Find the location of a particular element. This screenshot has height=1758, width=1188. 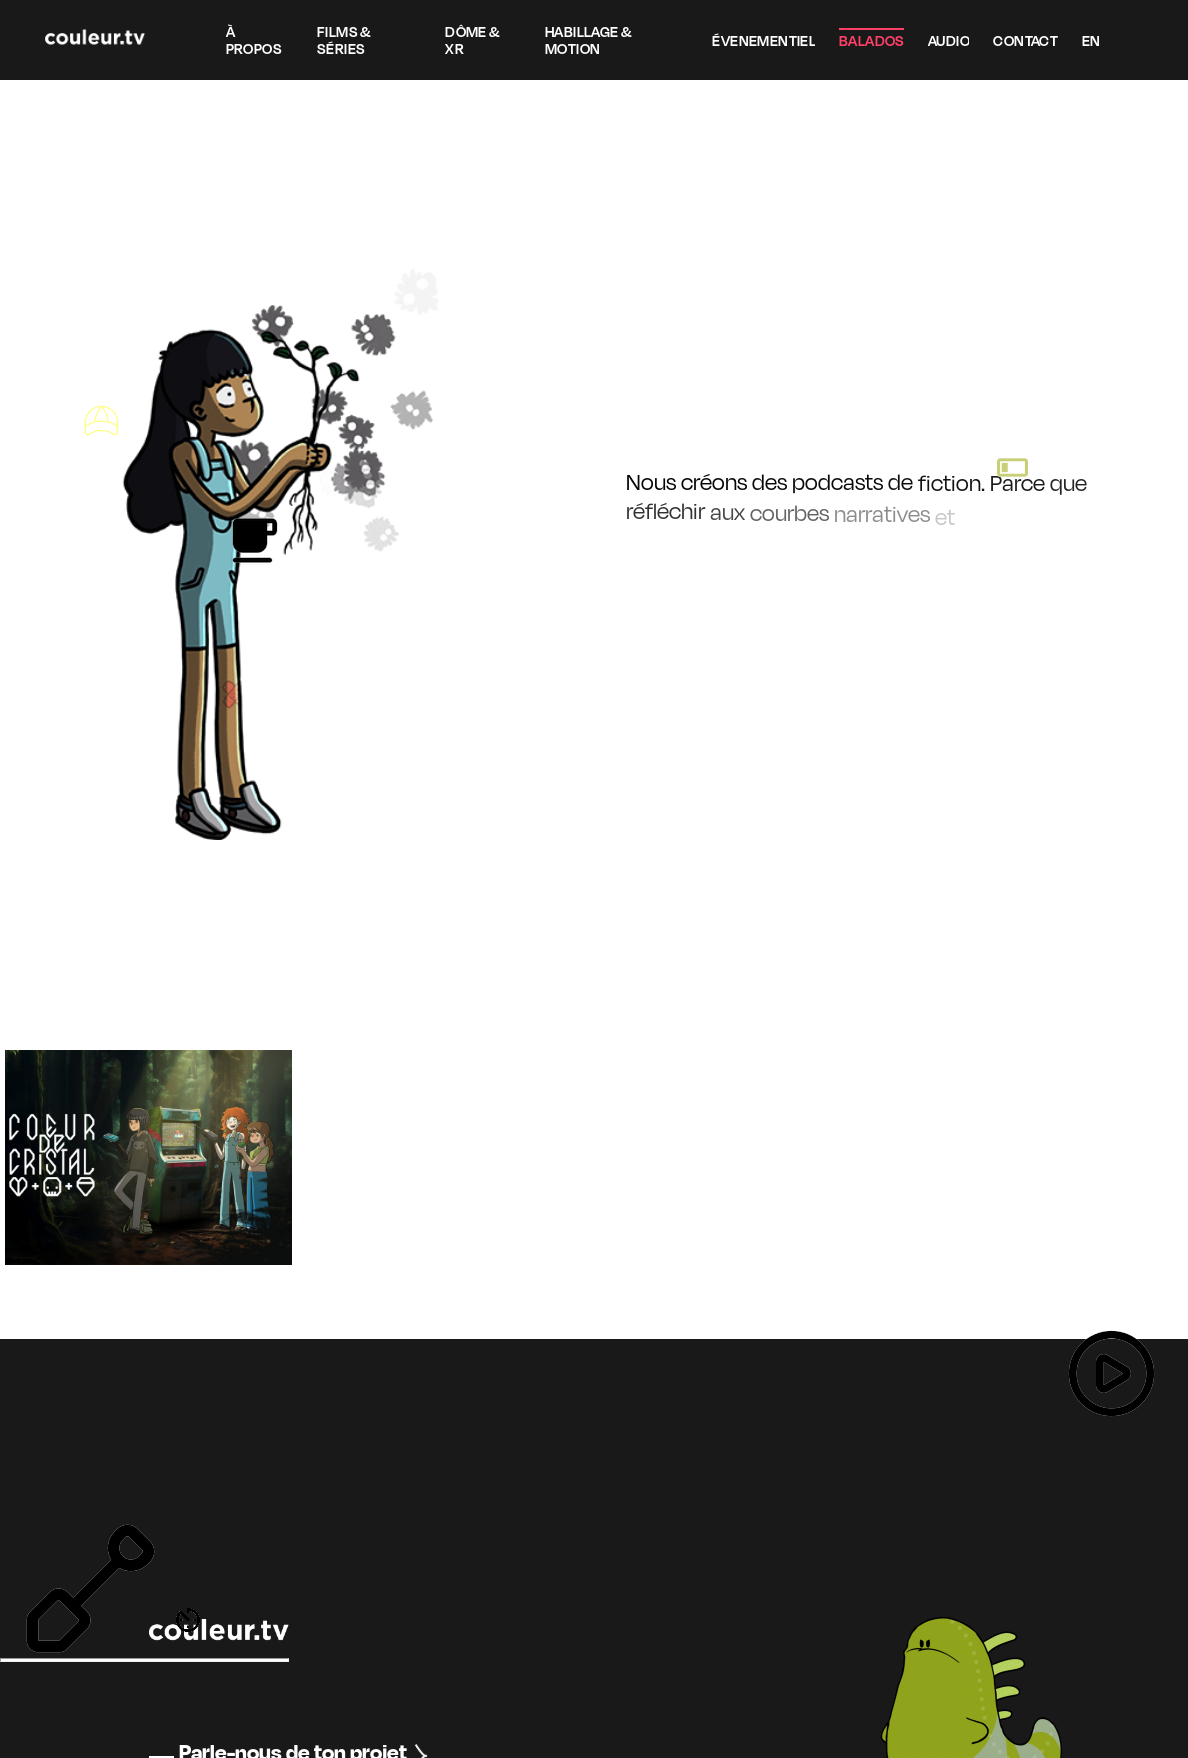

set or view a countdown timer is located at coordinates (188, 1620).